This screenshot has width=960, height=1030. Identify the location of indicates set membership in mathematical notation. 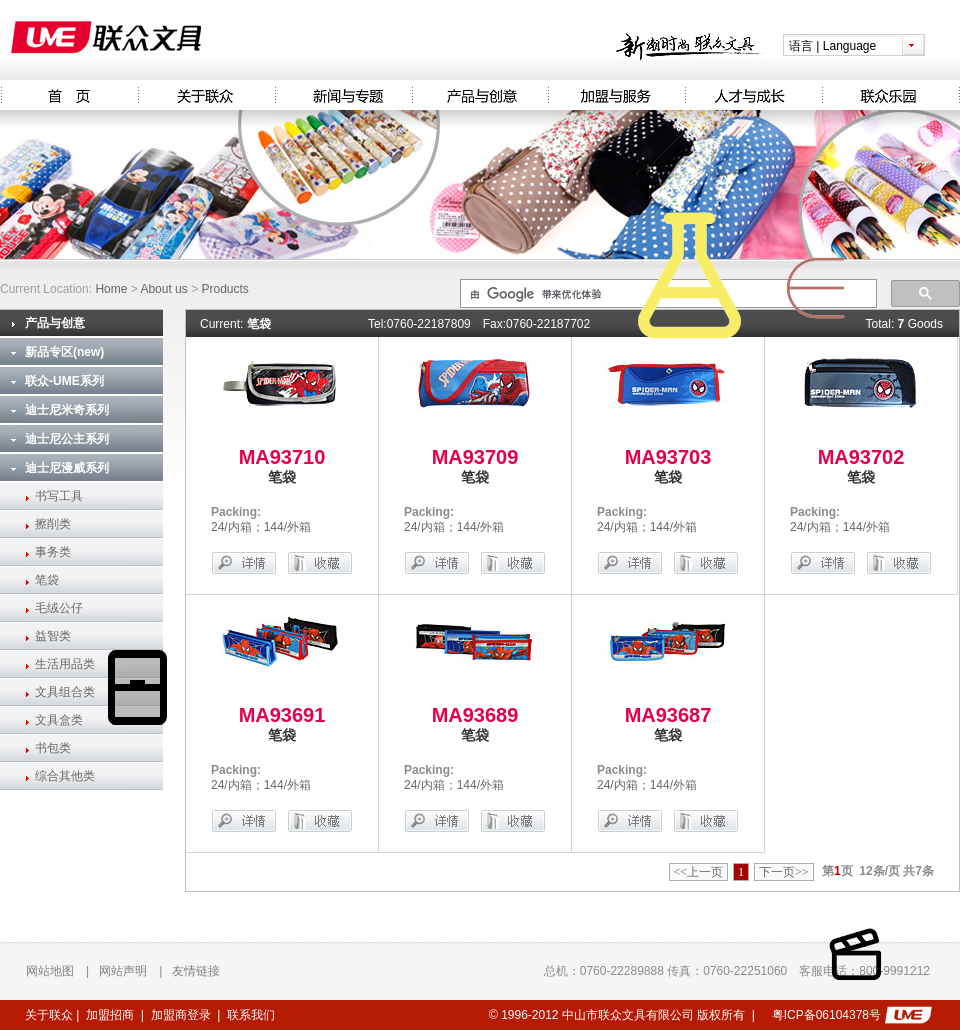
(817, 288).